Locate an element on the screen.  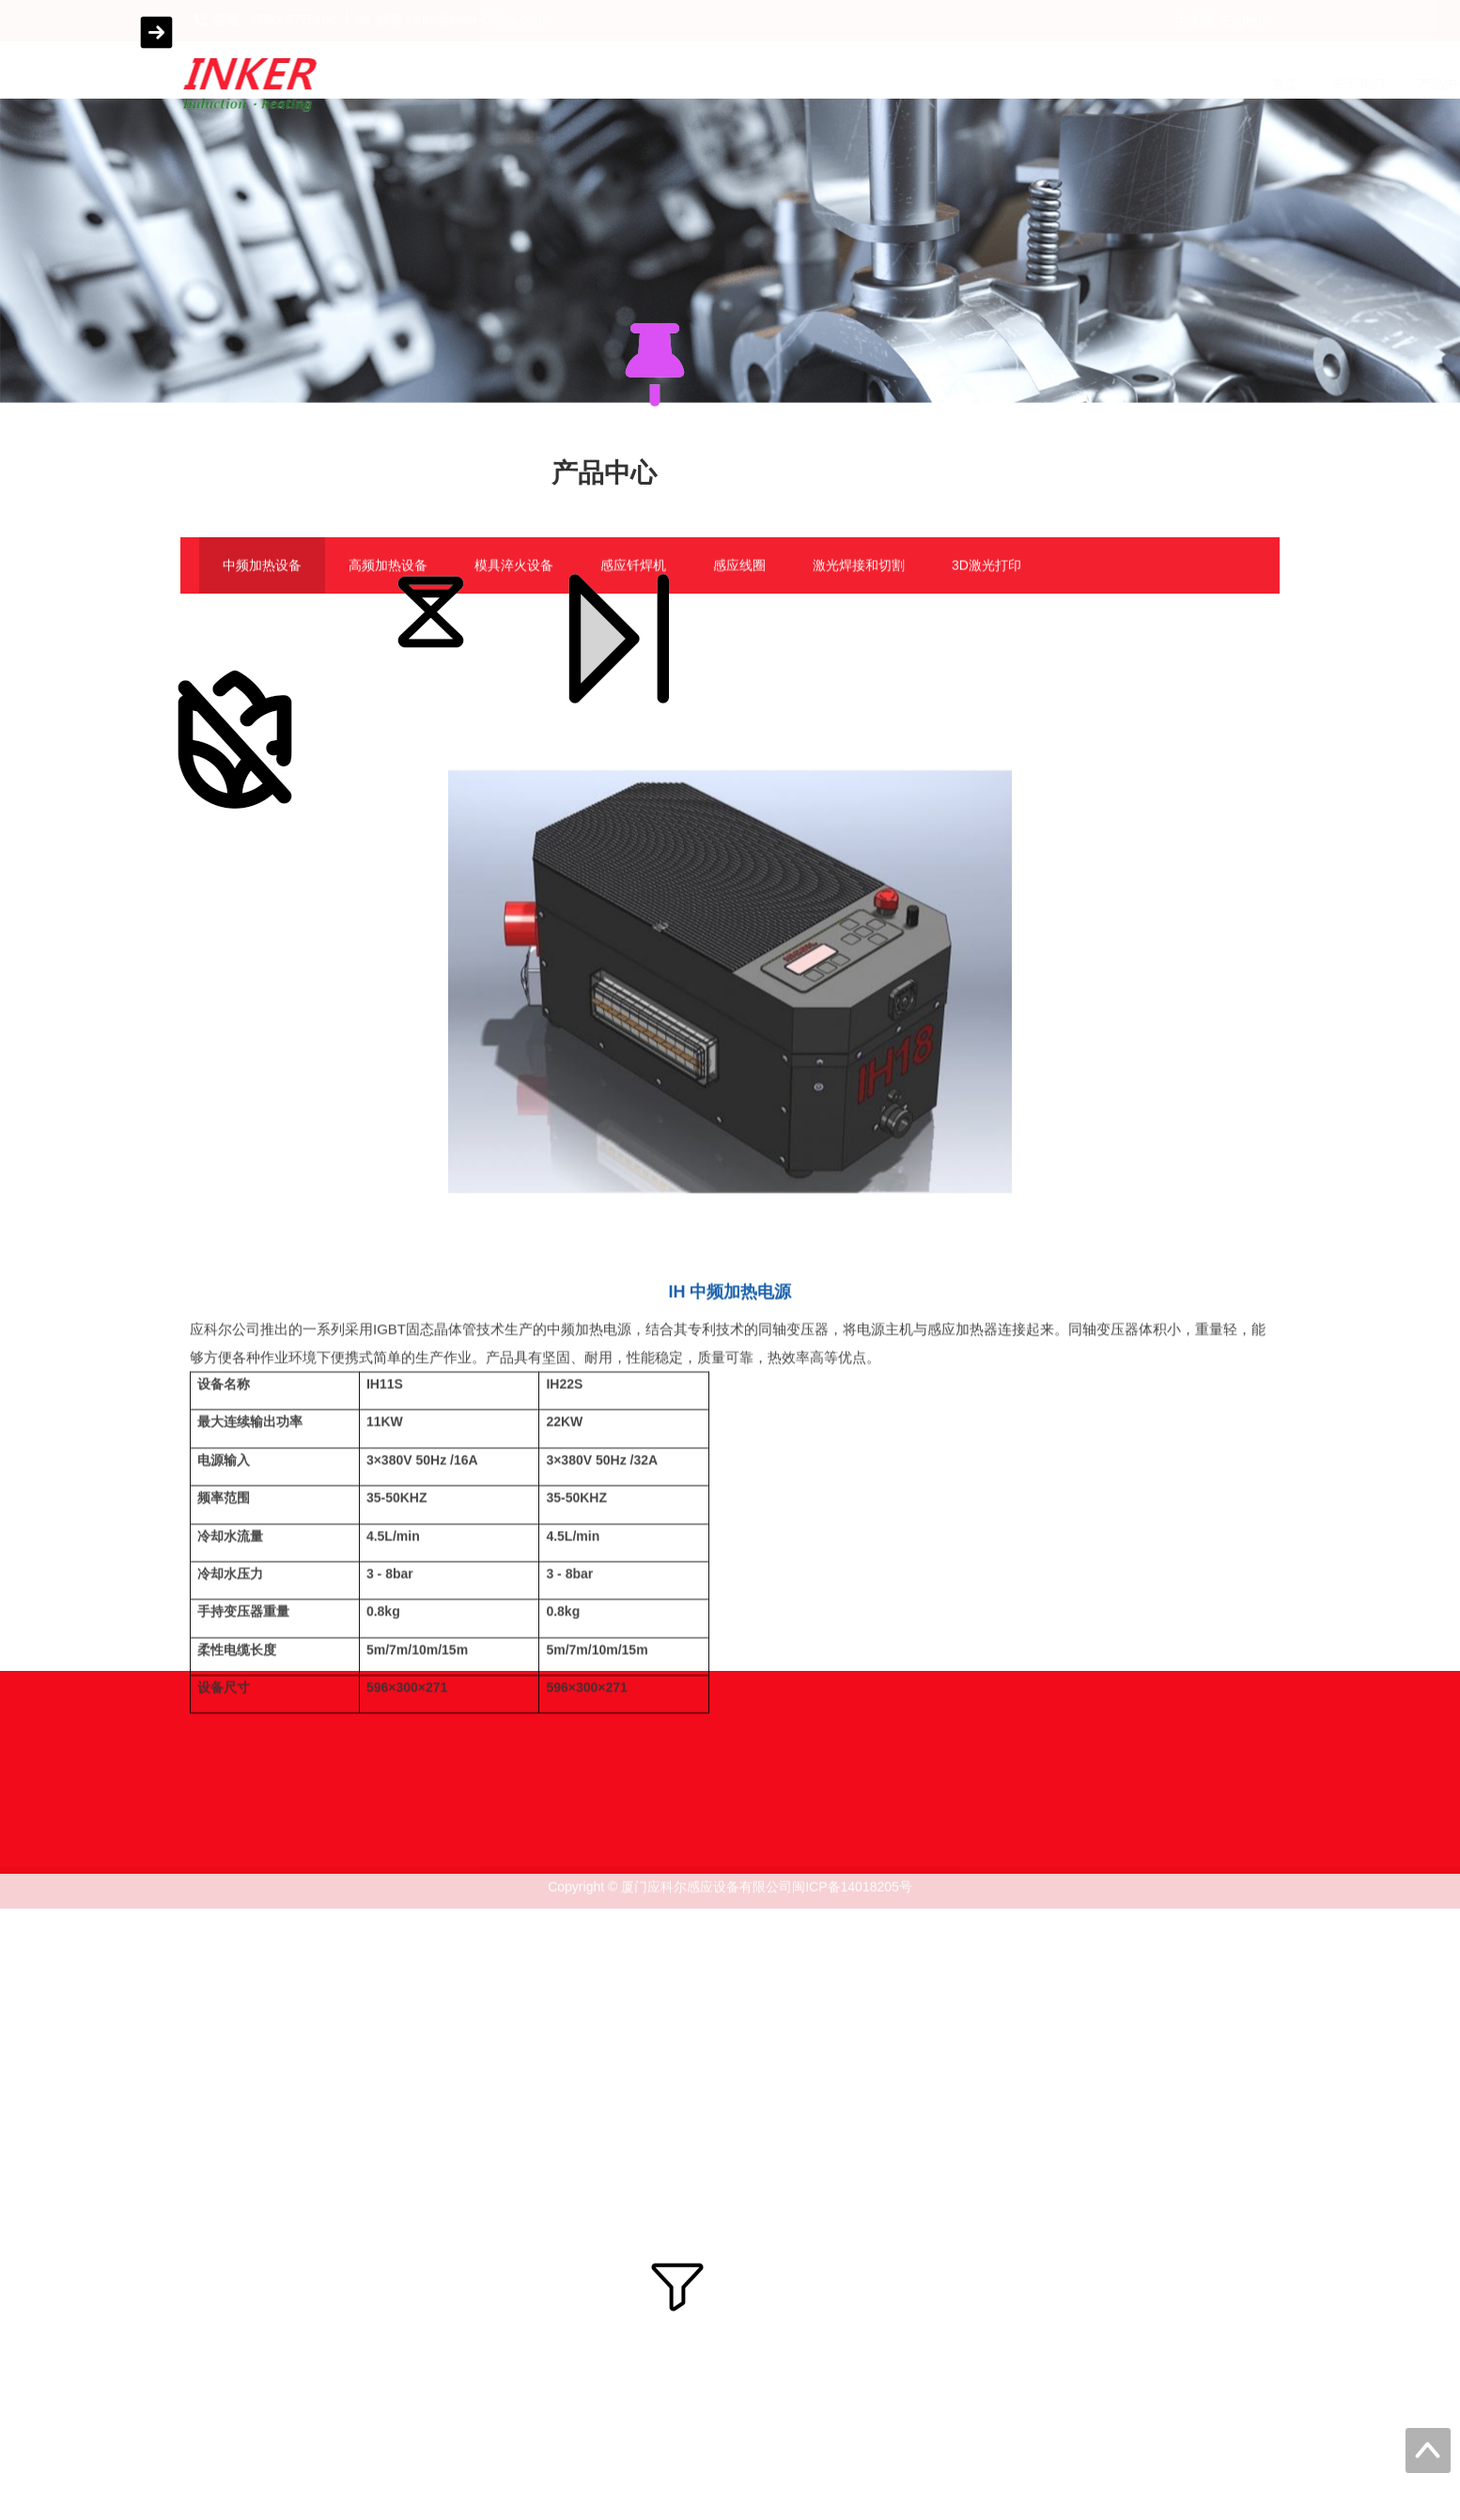
filter or sort content is located at coordinates (677, 2285).